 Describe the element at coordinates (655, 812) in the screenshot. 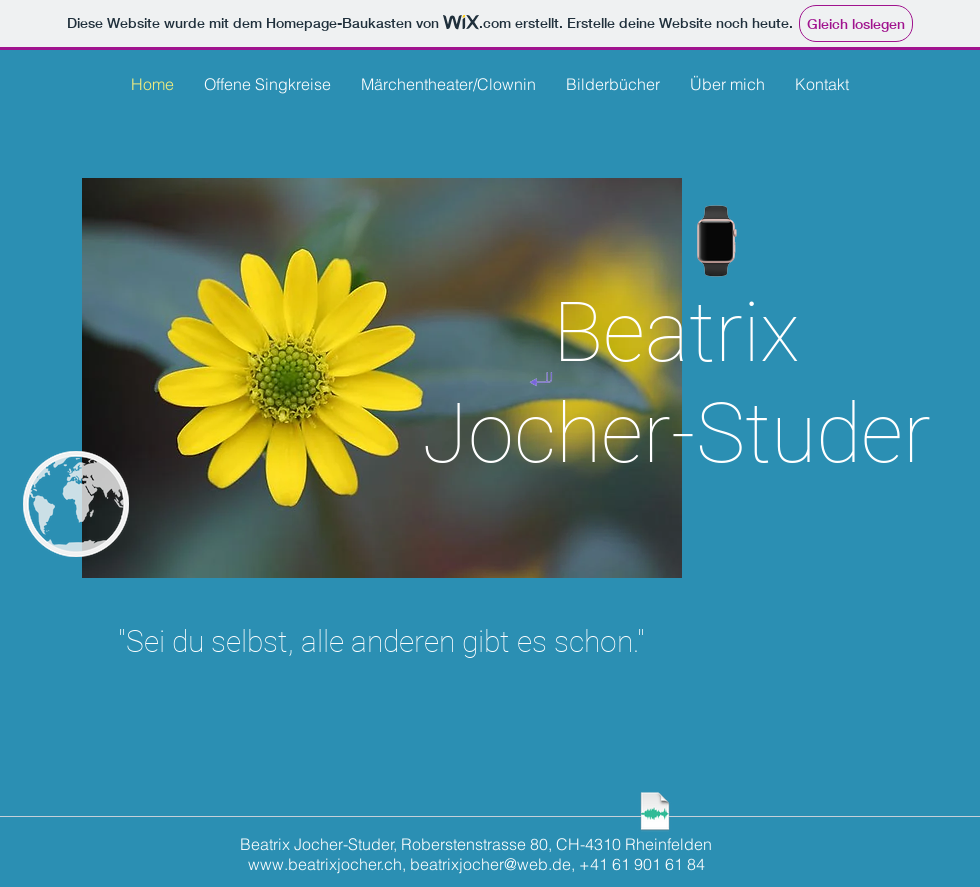

I see `audio file thumbnail in media browser` at that location.